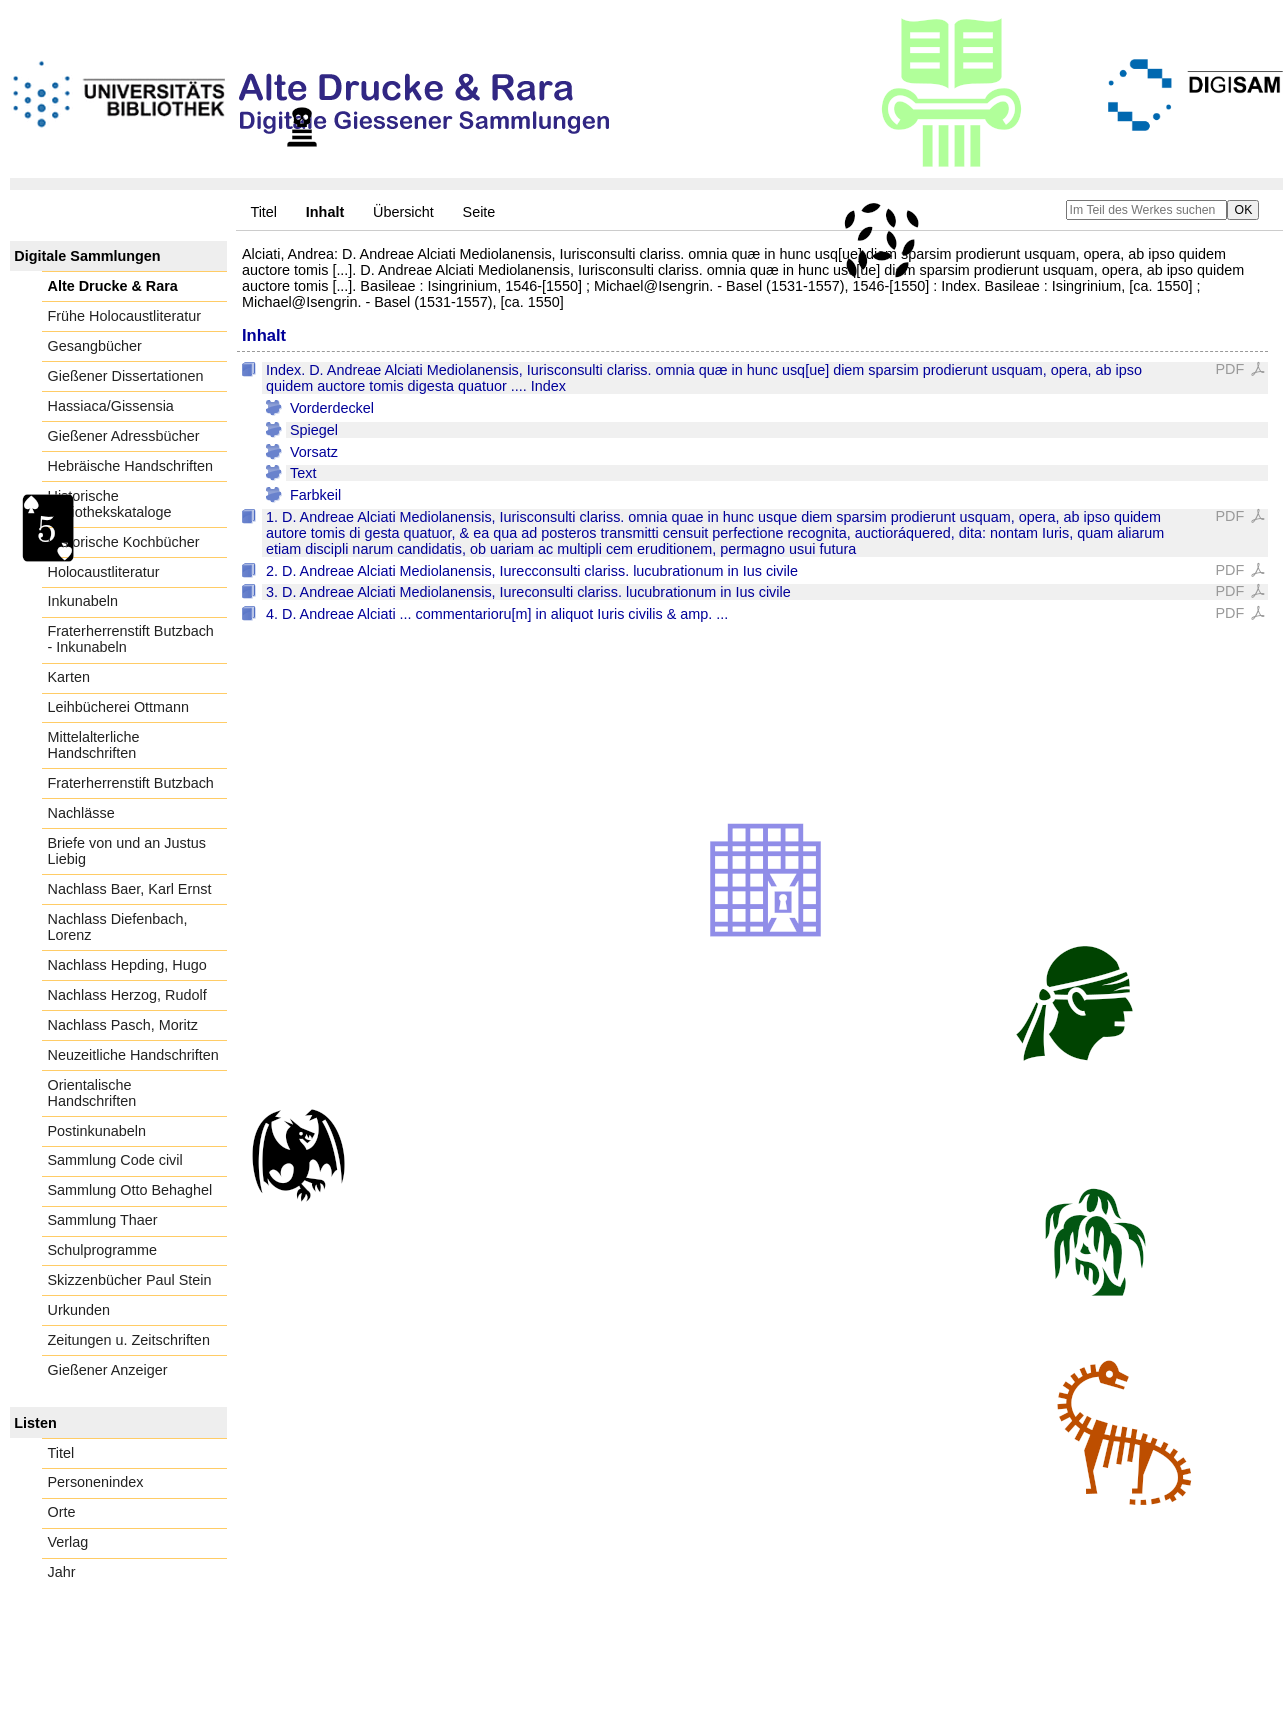  I want to click on access educational or learning resources, so click(951, 90).